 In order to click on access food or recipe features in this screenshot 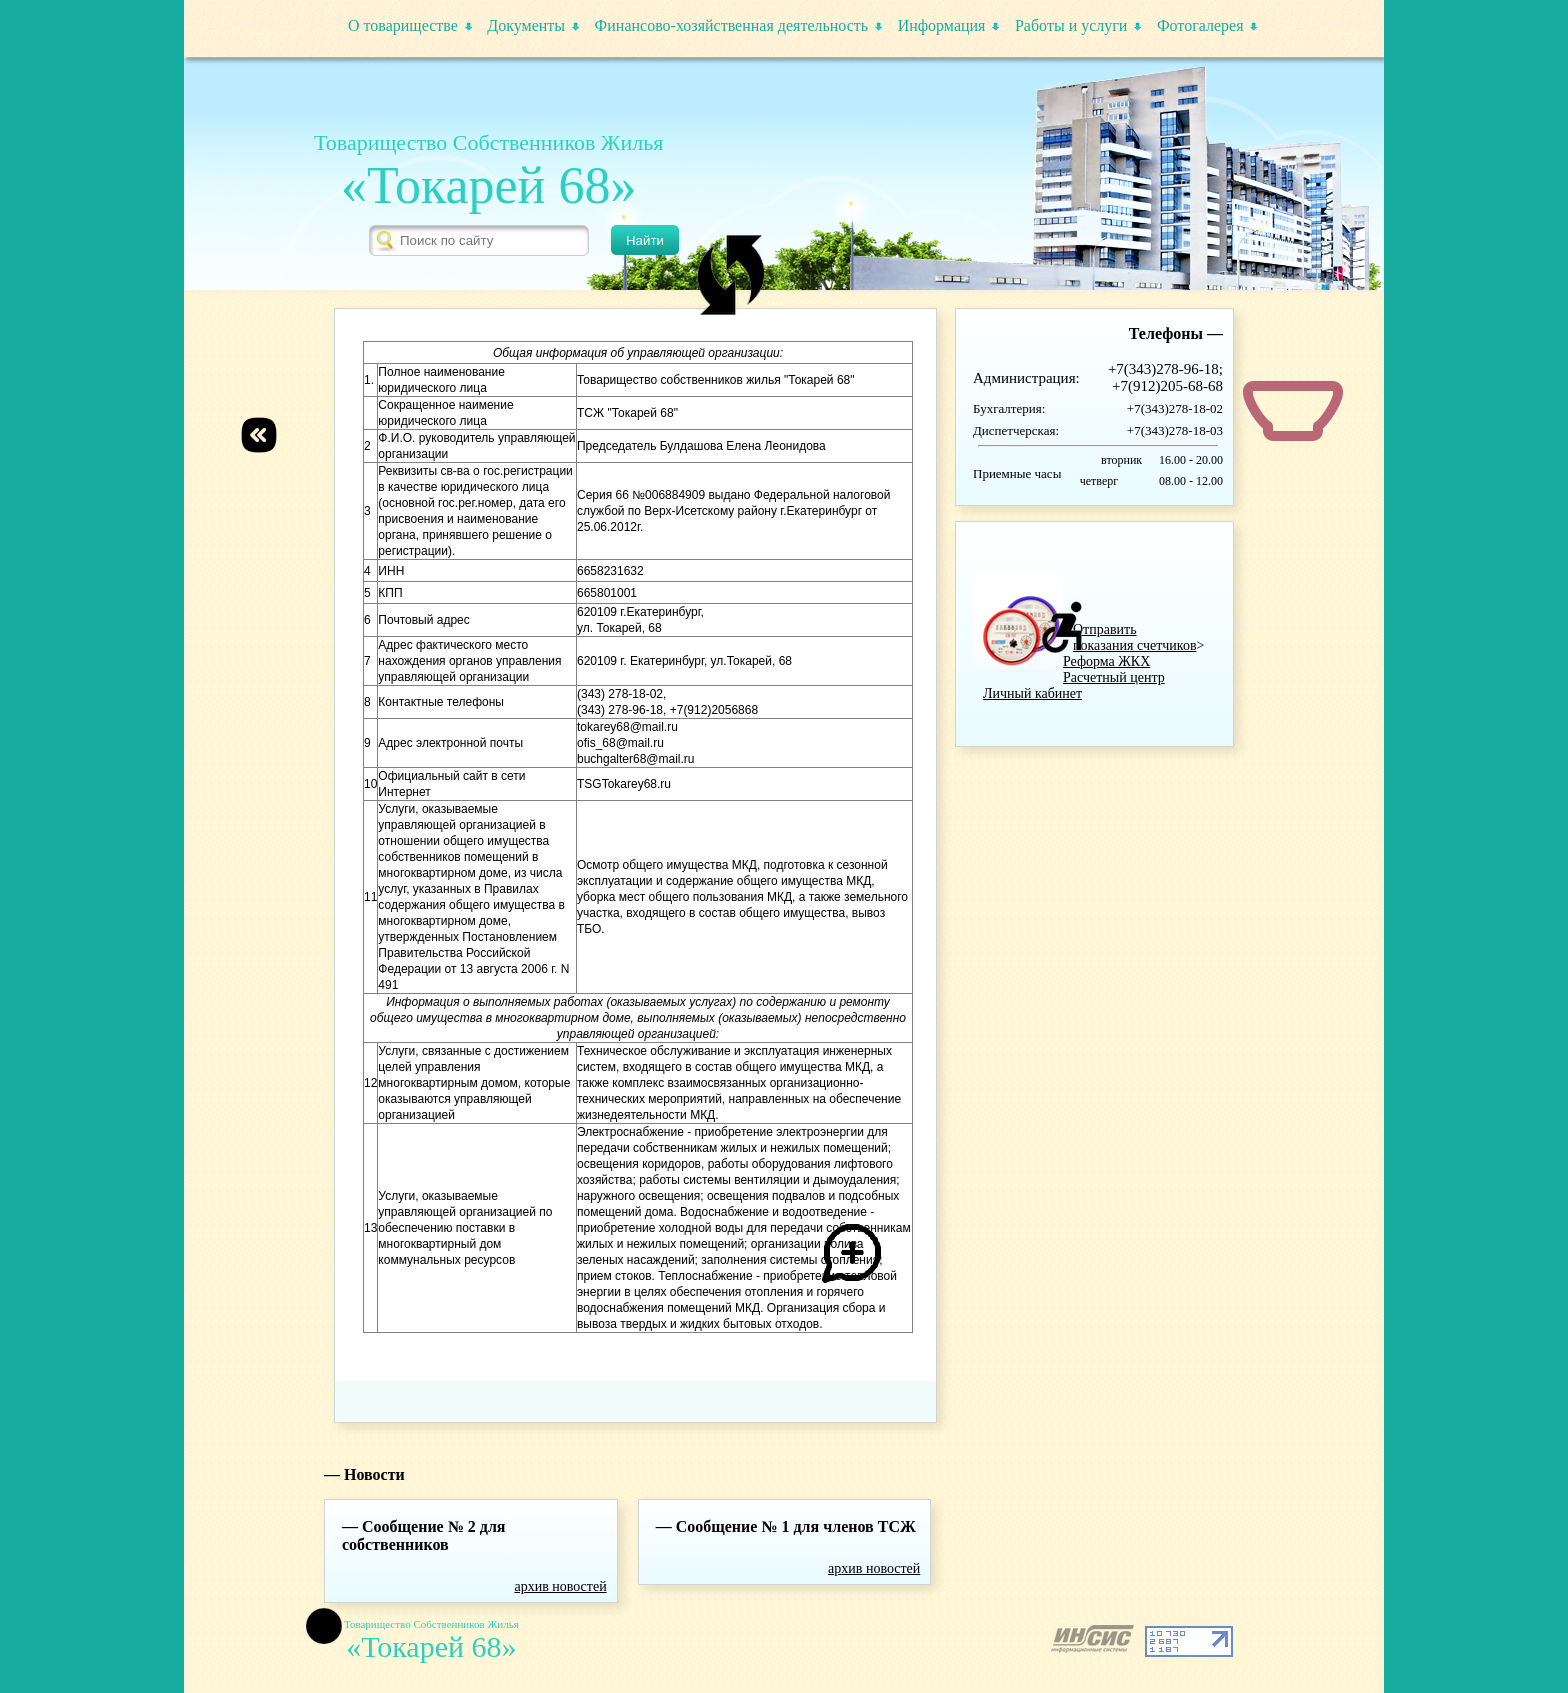, I will do `click(1293, 406)`.